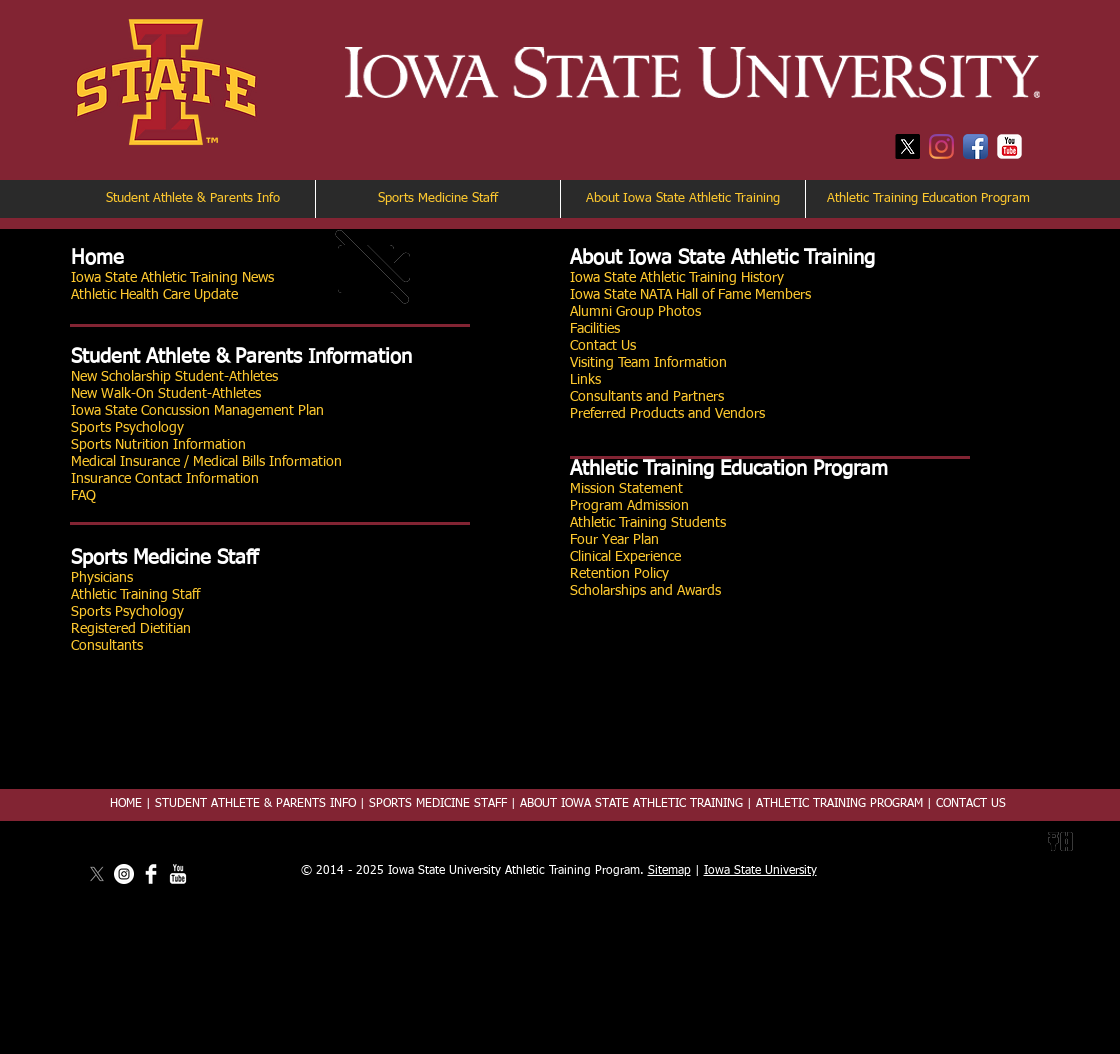 This screenshot has height=1054, width=1120. Describe the element at coordinates (1060, 841) in the screenshot. I see `view bridge or overpass routes` at that location.